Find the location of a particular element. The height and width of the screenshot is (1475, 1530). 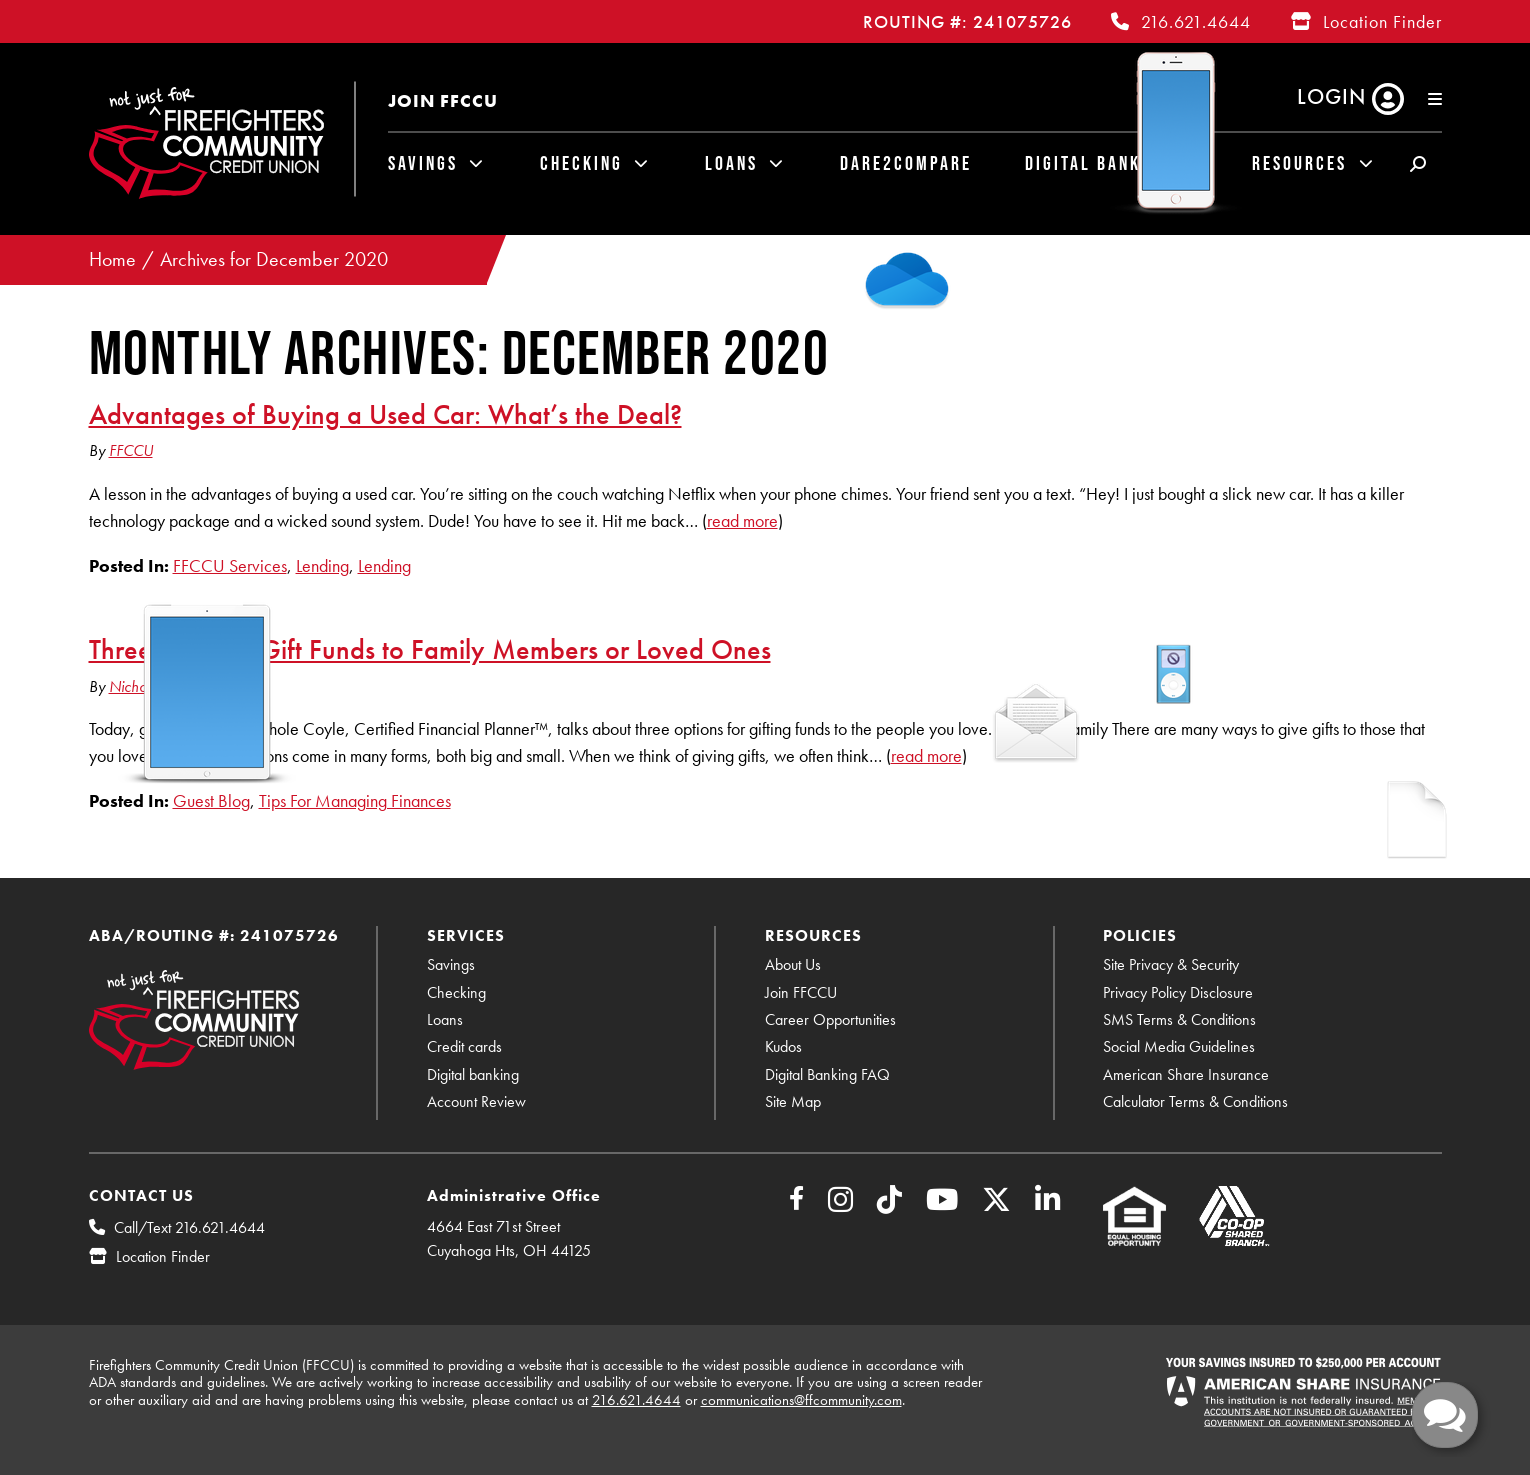

a generic file or document is located at coordinates (1417, 821).